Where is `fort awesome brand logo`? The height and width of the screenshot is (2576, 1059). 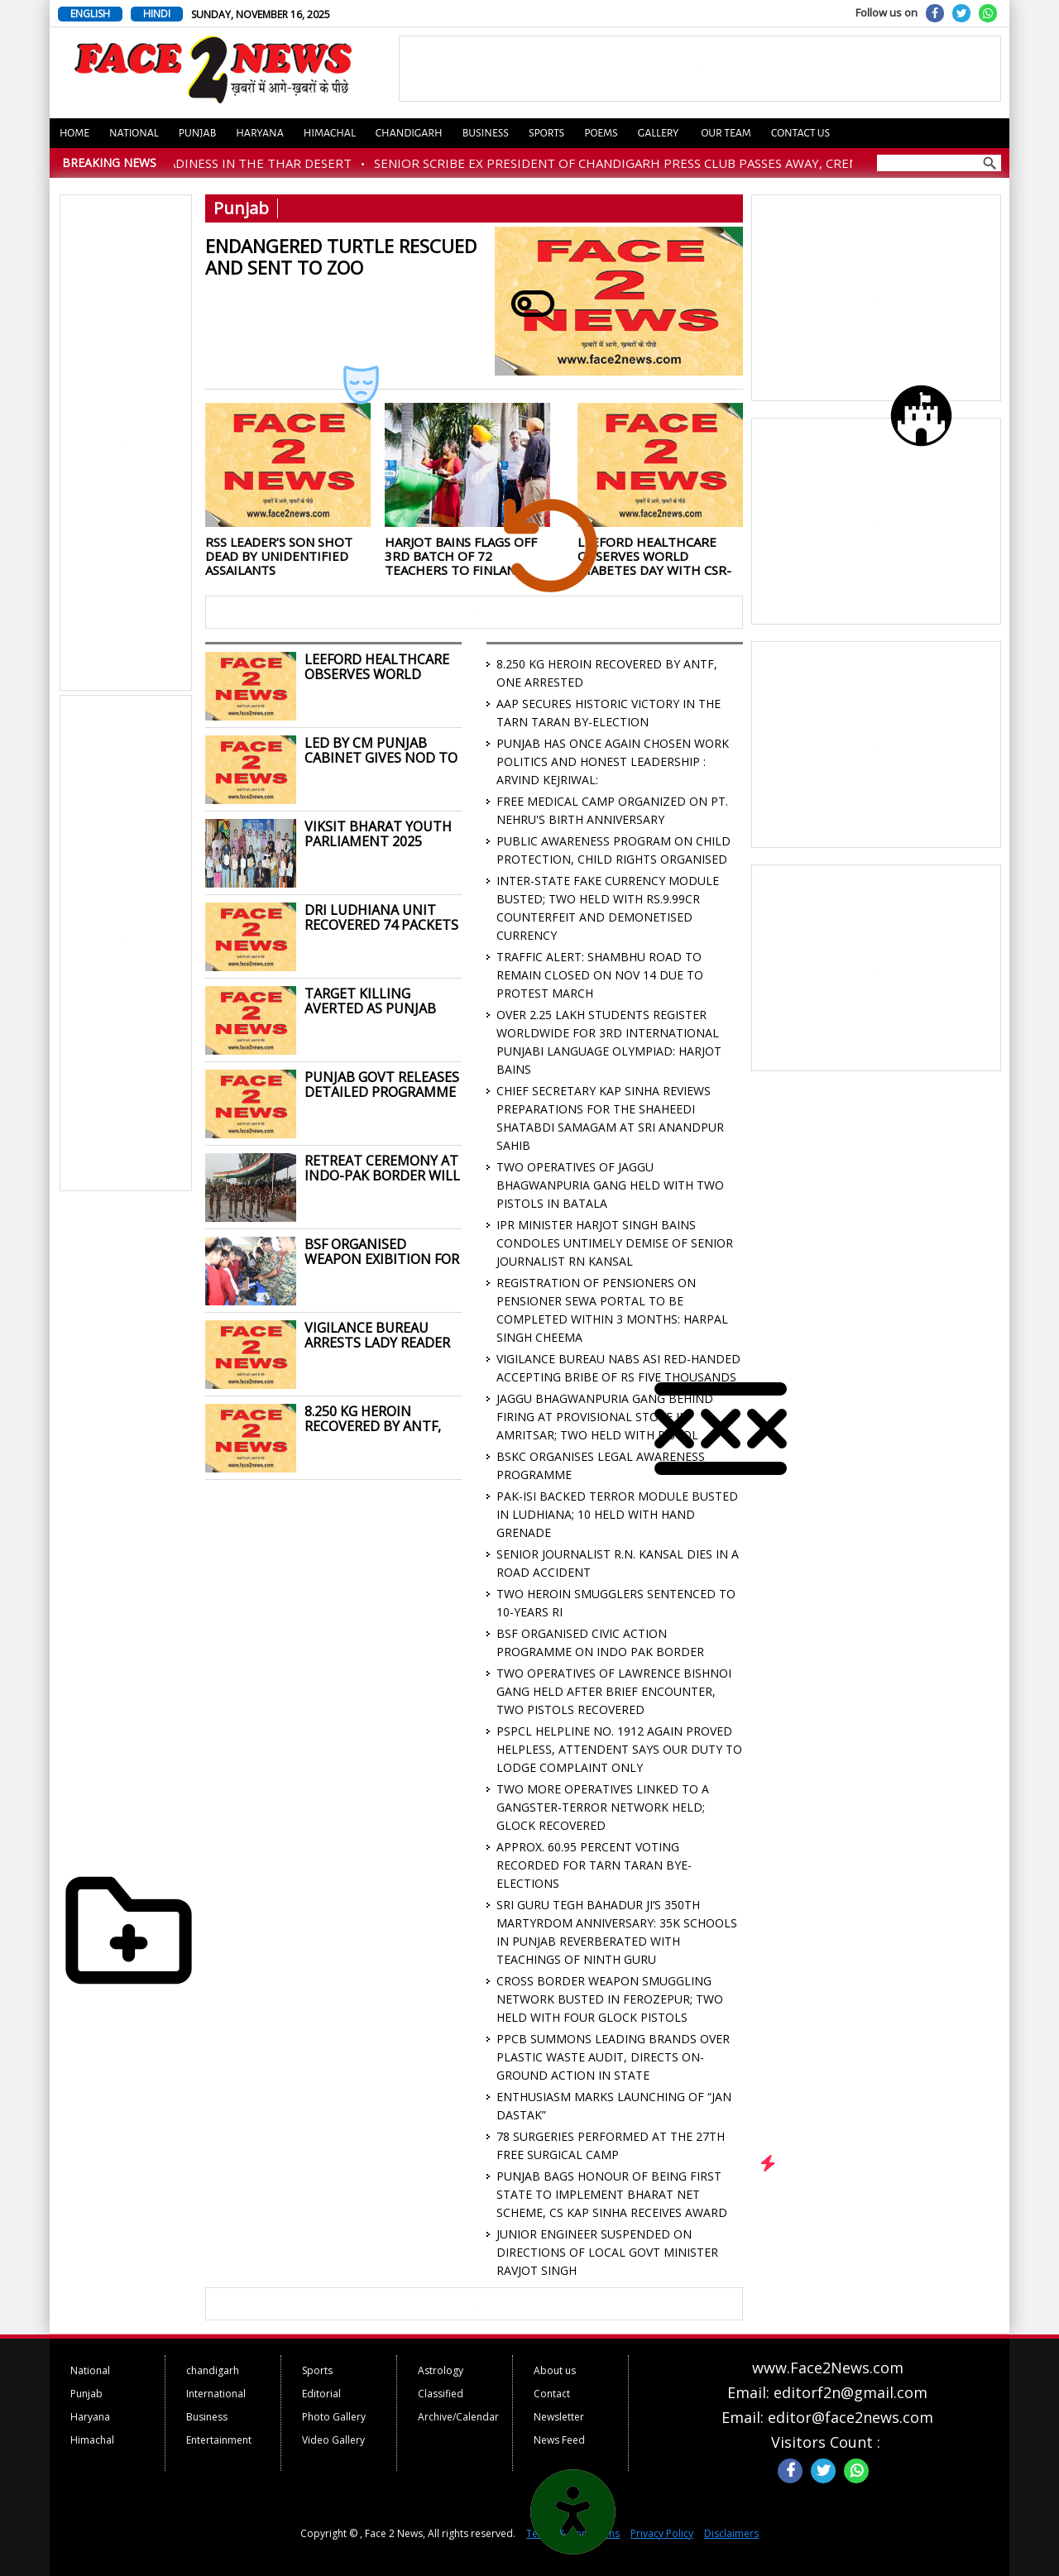
fort awesome brand logo is located at coordinates (921, 415).